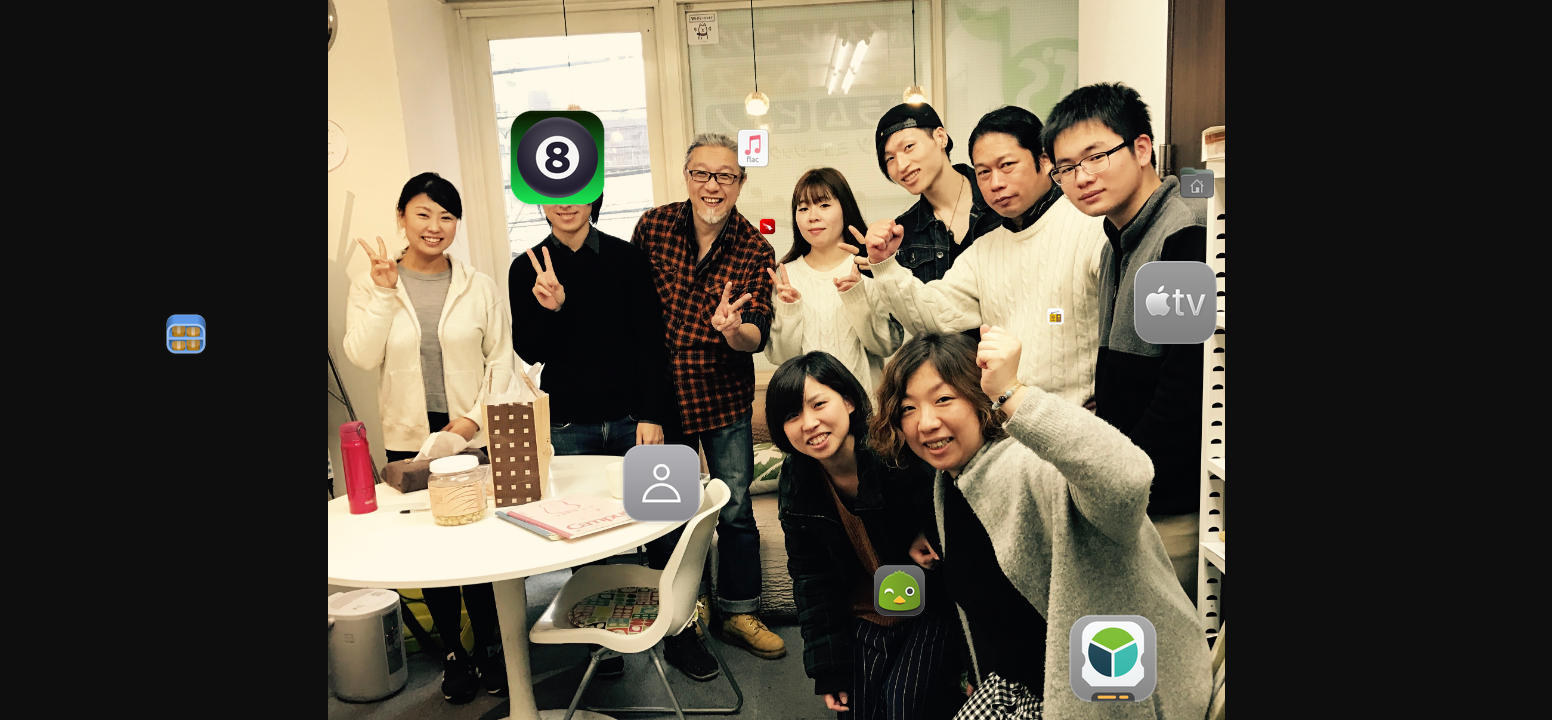  What do you see at coordinates (1197, 182) in the screenshot?
I see `access your home folder` at bounding box center [1197, 182].